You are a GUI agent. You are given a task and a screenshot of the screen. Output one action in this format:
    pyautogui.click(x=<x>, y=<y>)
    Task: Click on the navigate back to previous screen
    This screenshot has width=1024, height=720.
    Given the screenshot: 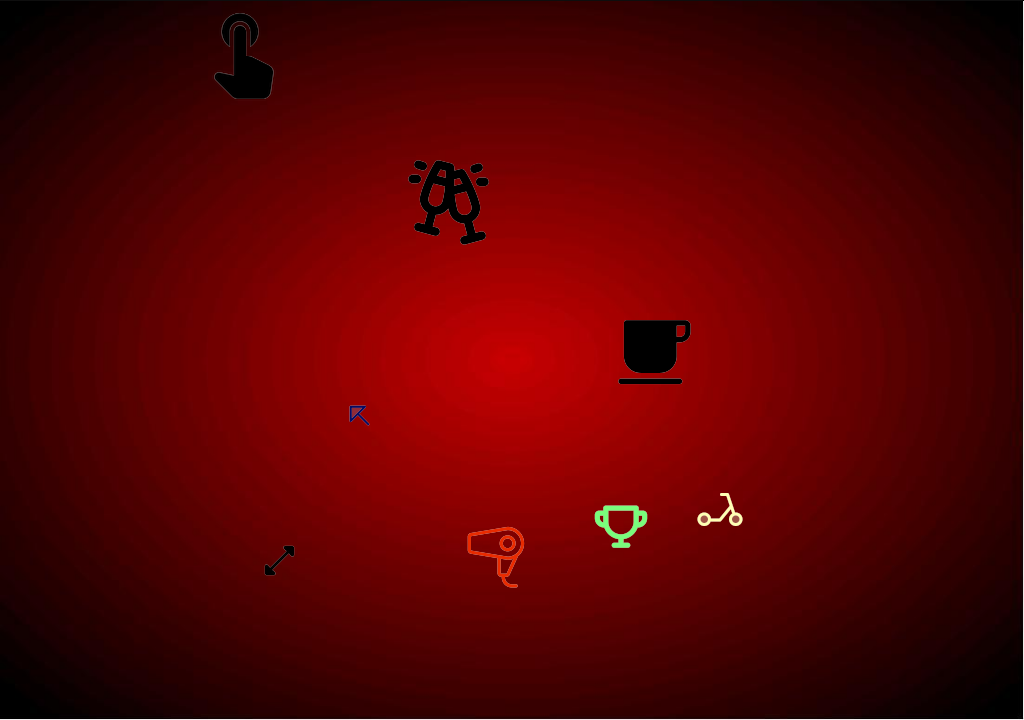 What is the action you would take?
    pyautogui.click(x=359, y=415)
    